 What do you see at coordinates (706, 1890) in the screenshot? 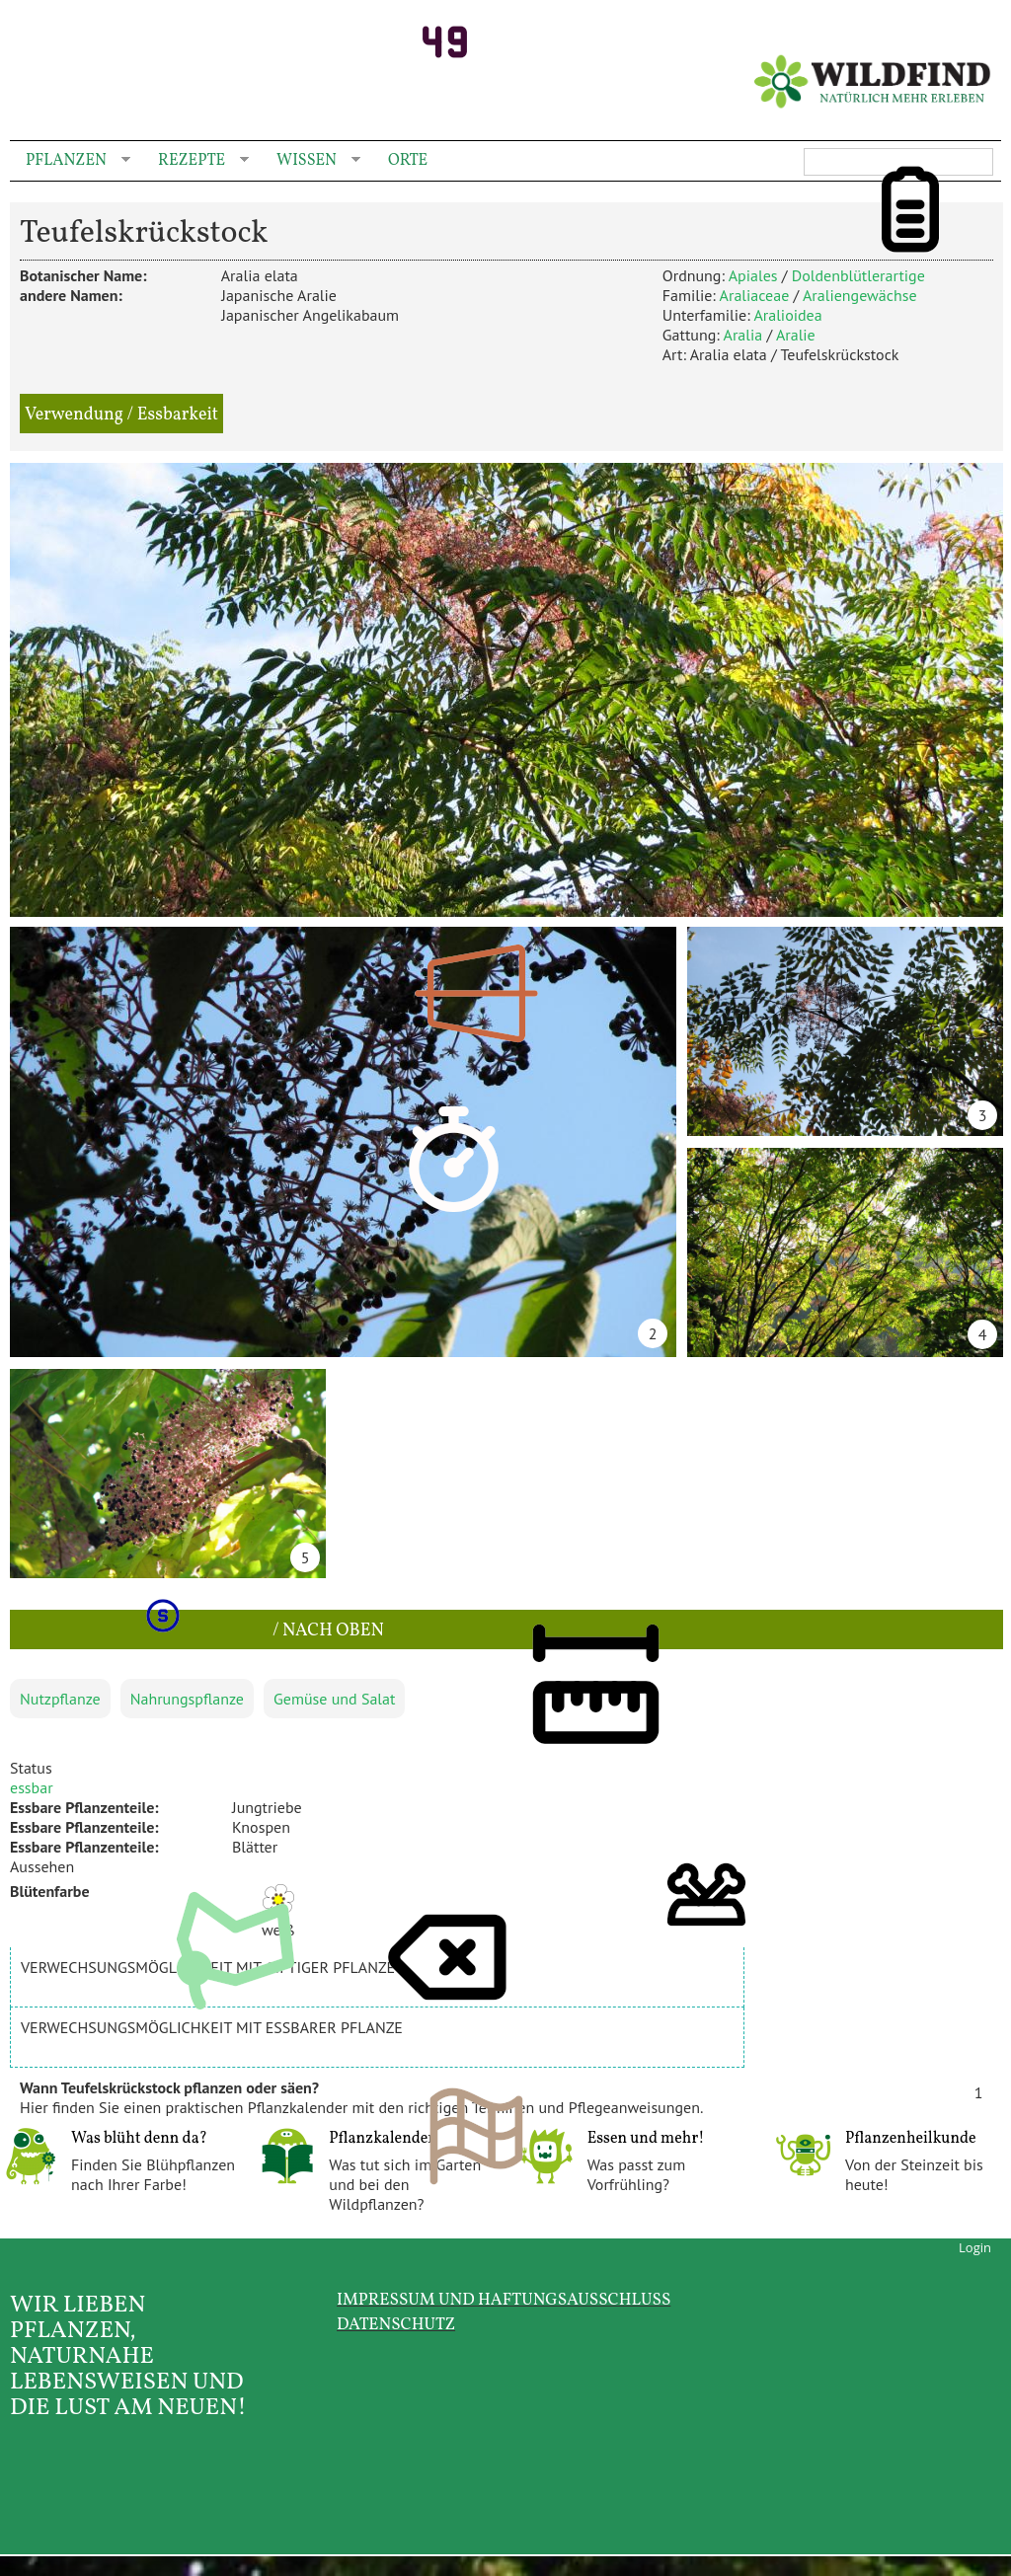
I see `access pet feeding schedule` at bounding box center [706, 1890].